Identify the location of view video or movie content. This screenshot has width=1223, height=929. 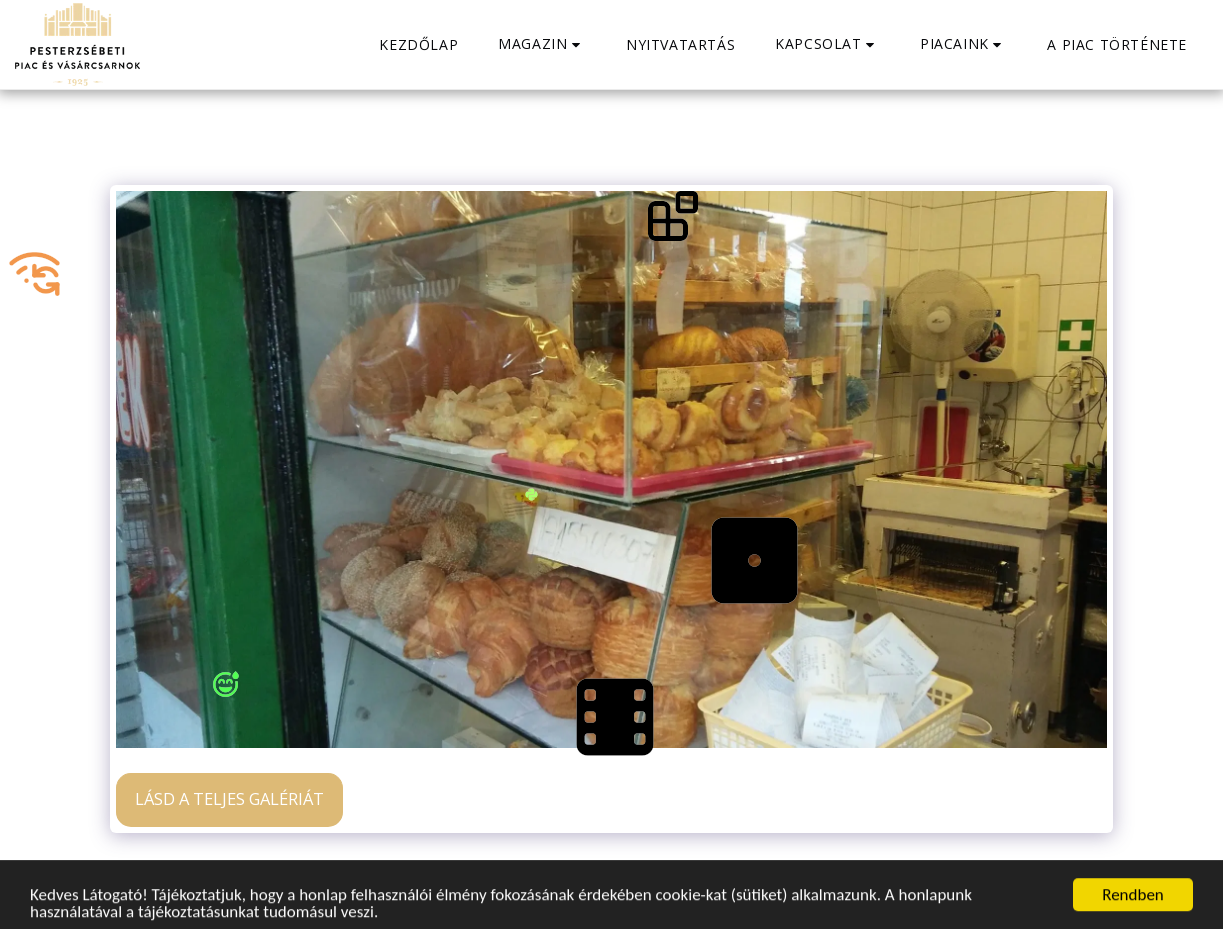
(615, 717).